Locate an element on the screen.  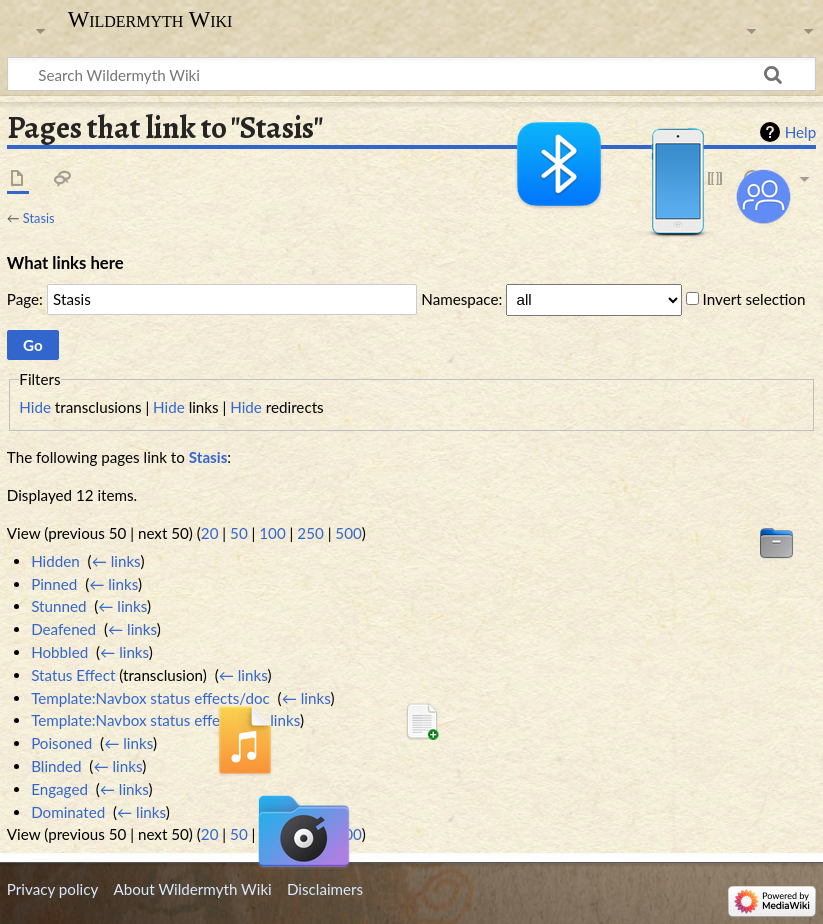
iPod Touch device connected is located at coordinates (678, 183).